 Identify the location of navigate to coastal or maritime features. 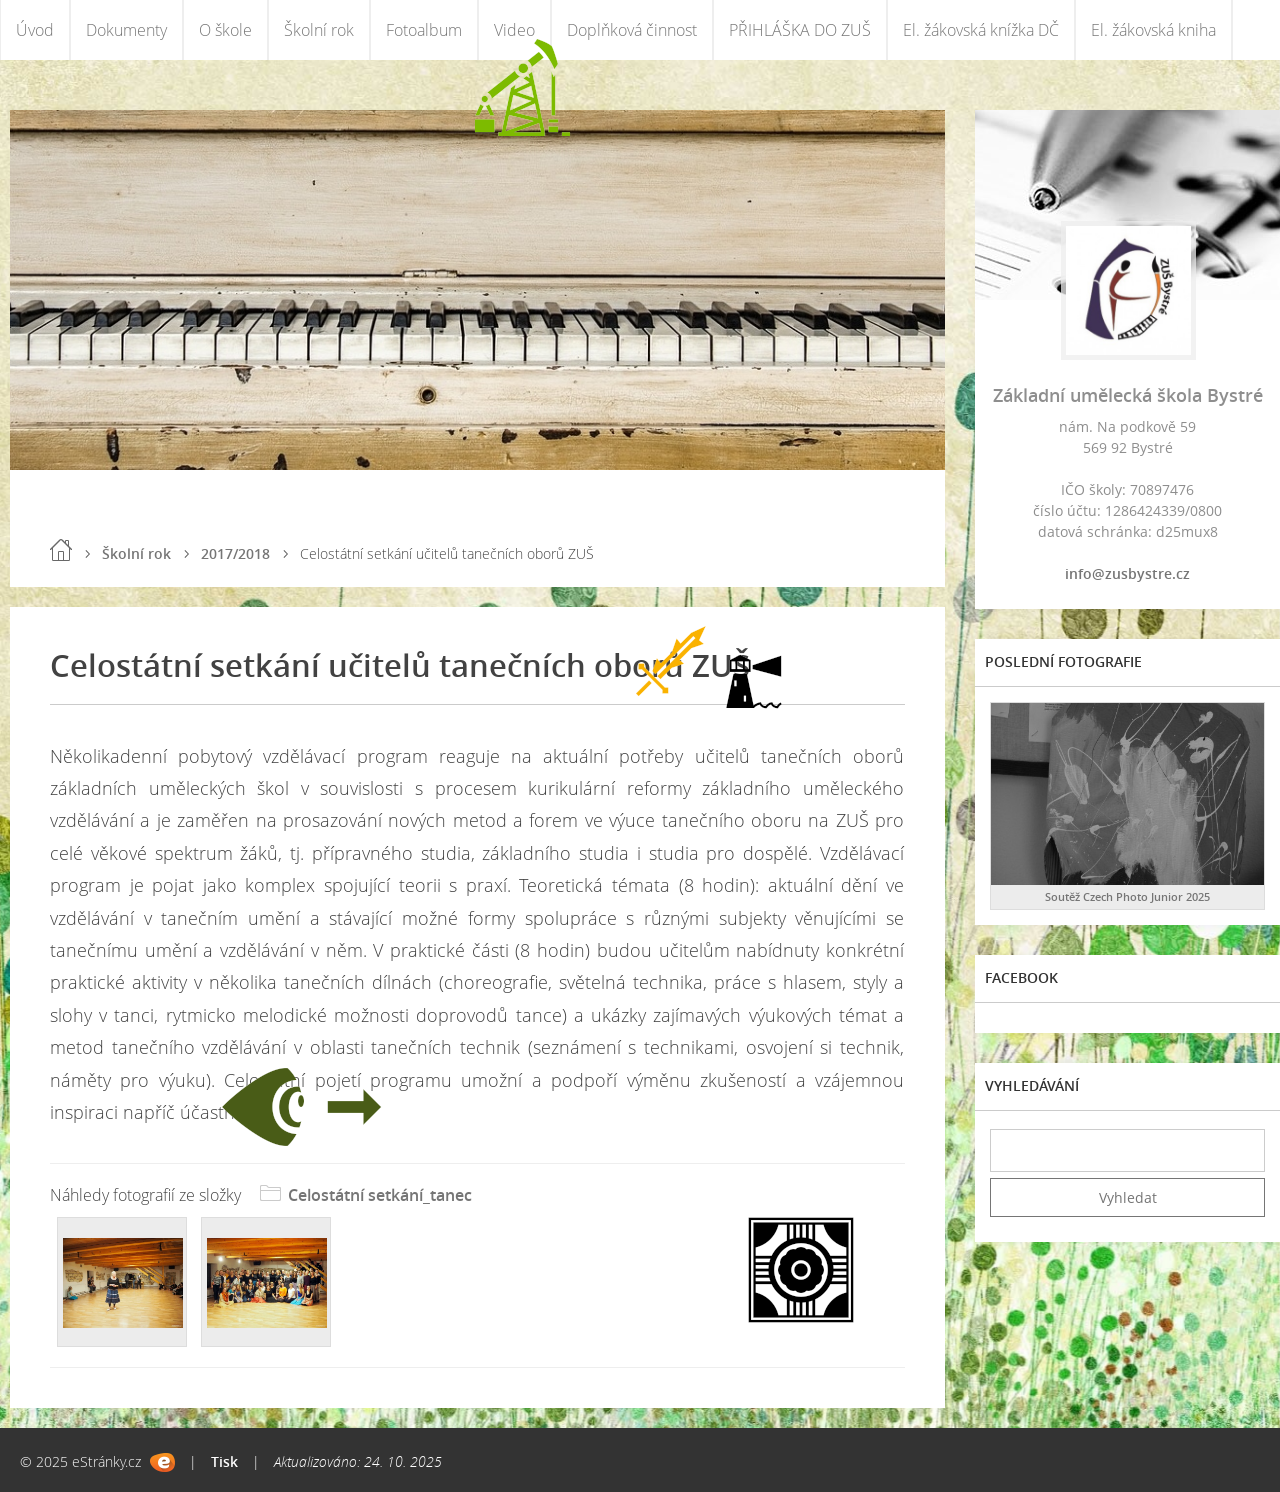
(754, 680).